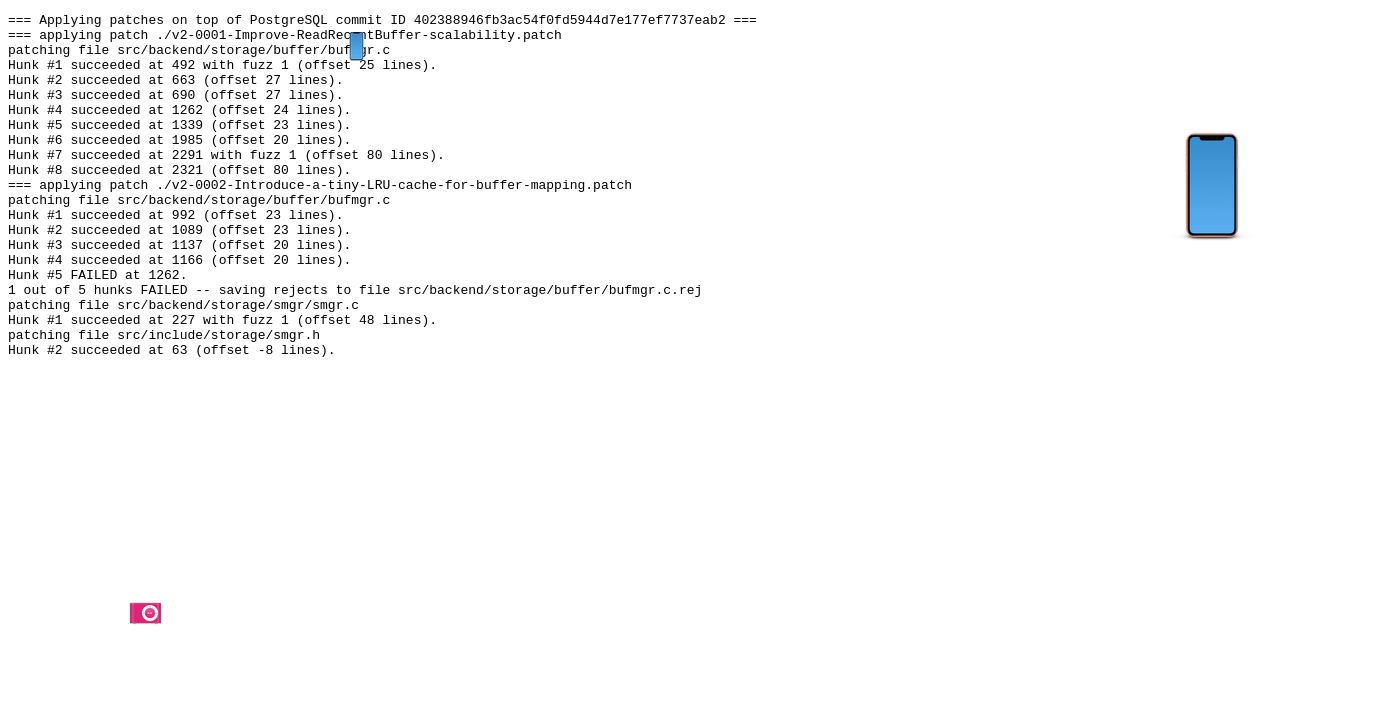  What do you see at coordinates (1212, 187) in the screenshot?
I see `iPhone XR device connected to your Mac` at bounding box center [1212, 187].